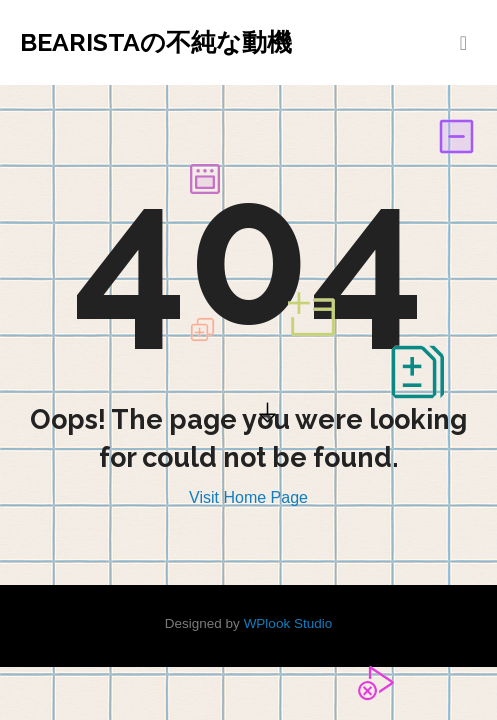  What do you see at coordinates (456, 136) in the screenshot?
I see `collapse or minimize a section` at bounding box center [456, 136].